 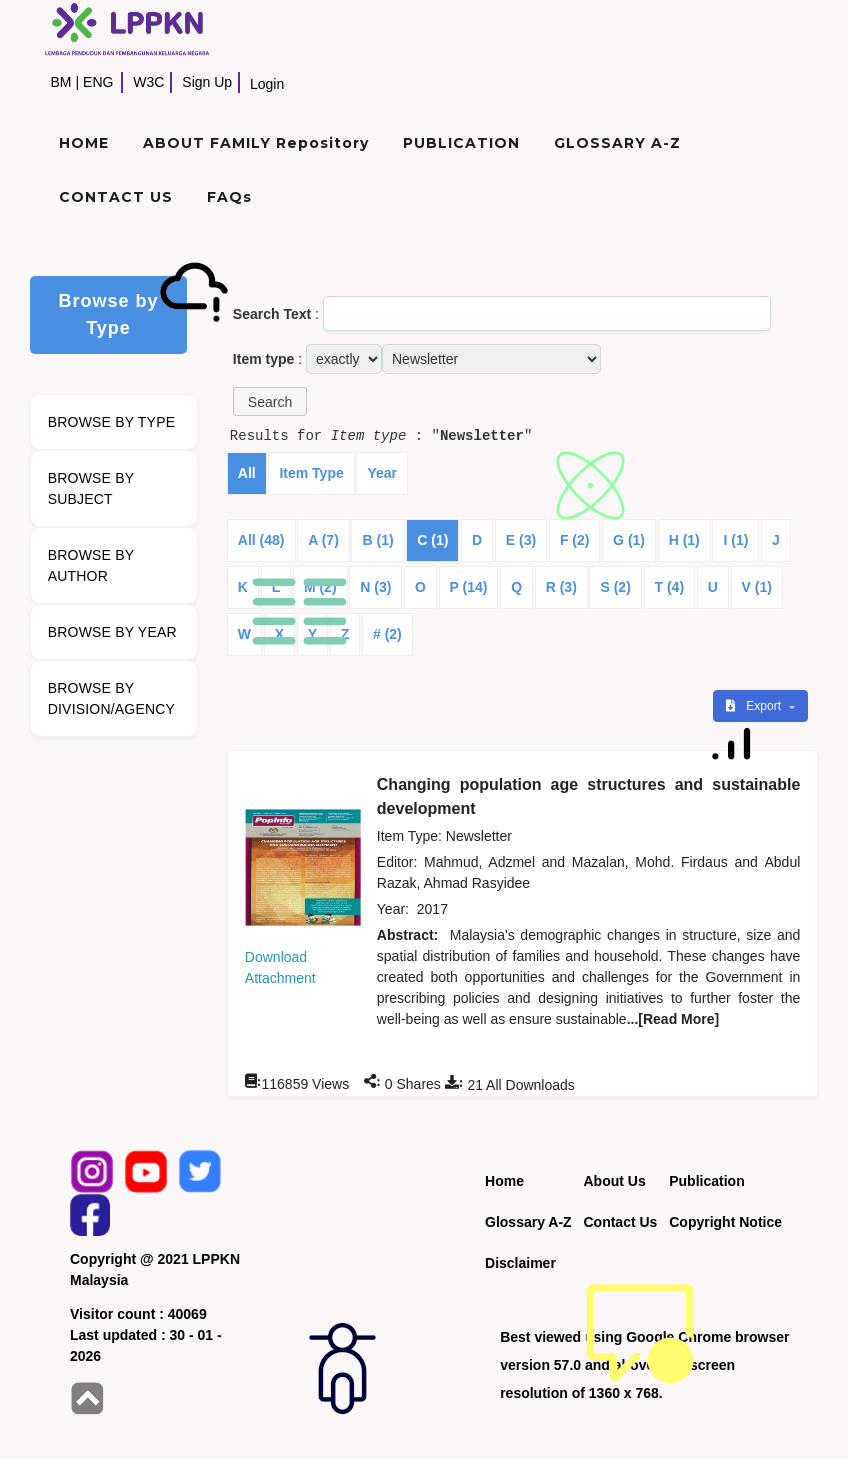 What do you see at coordinates (640, 1330) in the screenshot?
I see `view unresolved comments` at bounding box center [640, 1330].